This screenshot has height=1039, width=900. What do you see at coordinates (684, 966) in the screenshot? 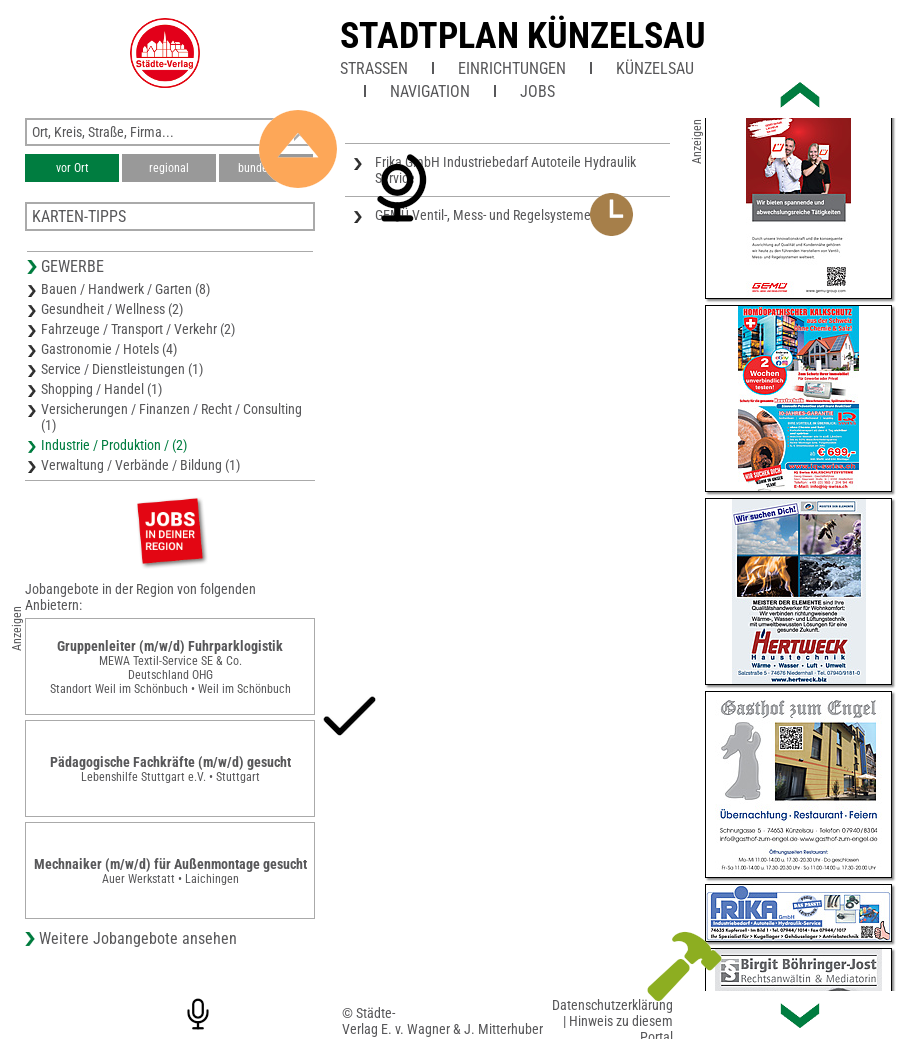
I see `access build or developer tools` at bounding box center [684, 966].